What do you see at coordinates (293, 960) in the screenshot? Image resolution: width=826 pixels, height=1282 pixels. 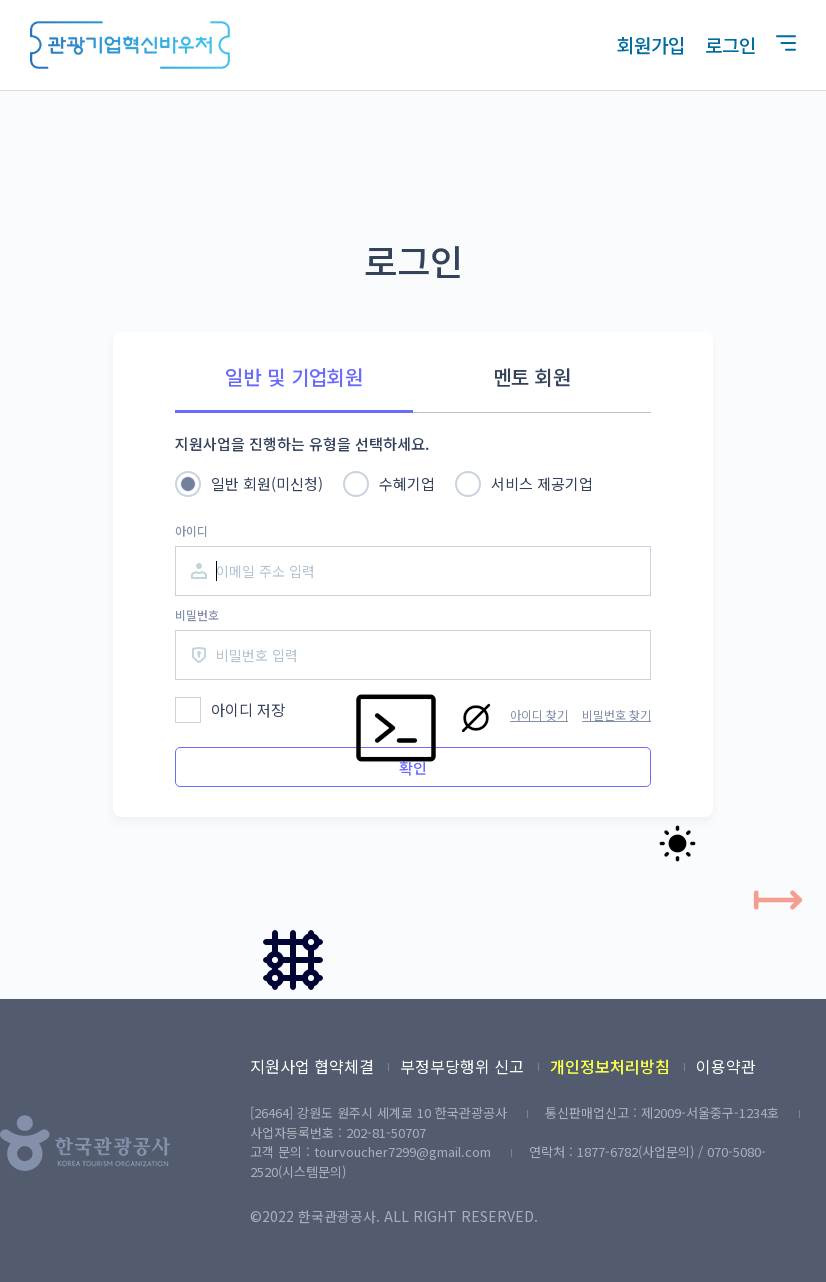 I see `view data points on a grid chart` at bounding box center [293, 960].